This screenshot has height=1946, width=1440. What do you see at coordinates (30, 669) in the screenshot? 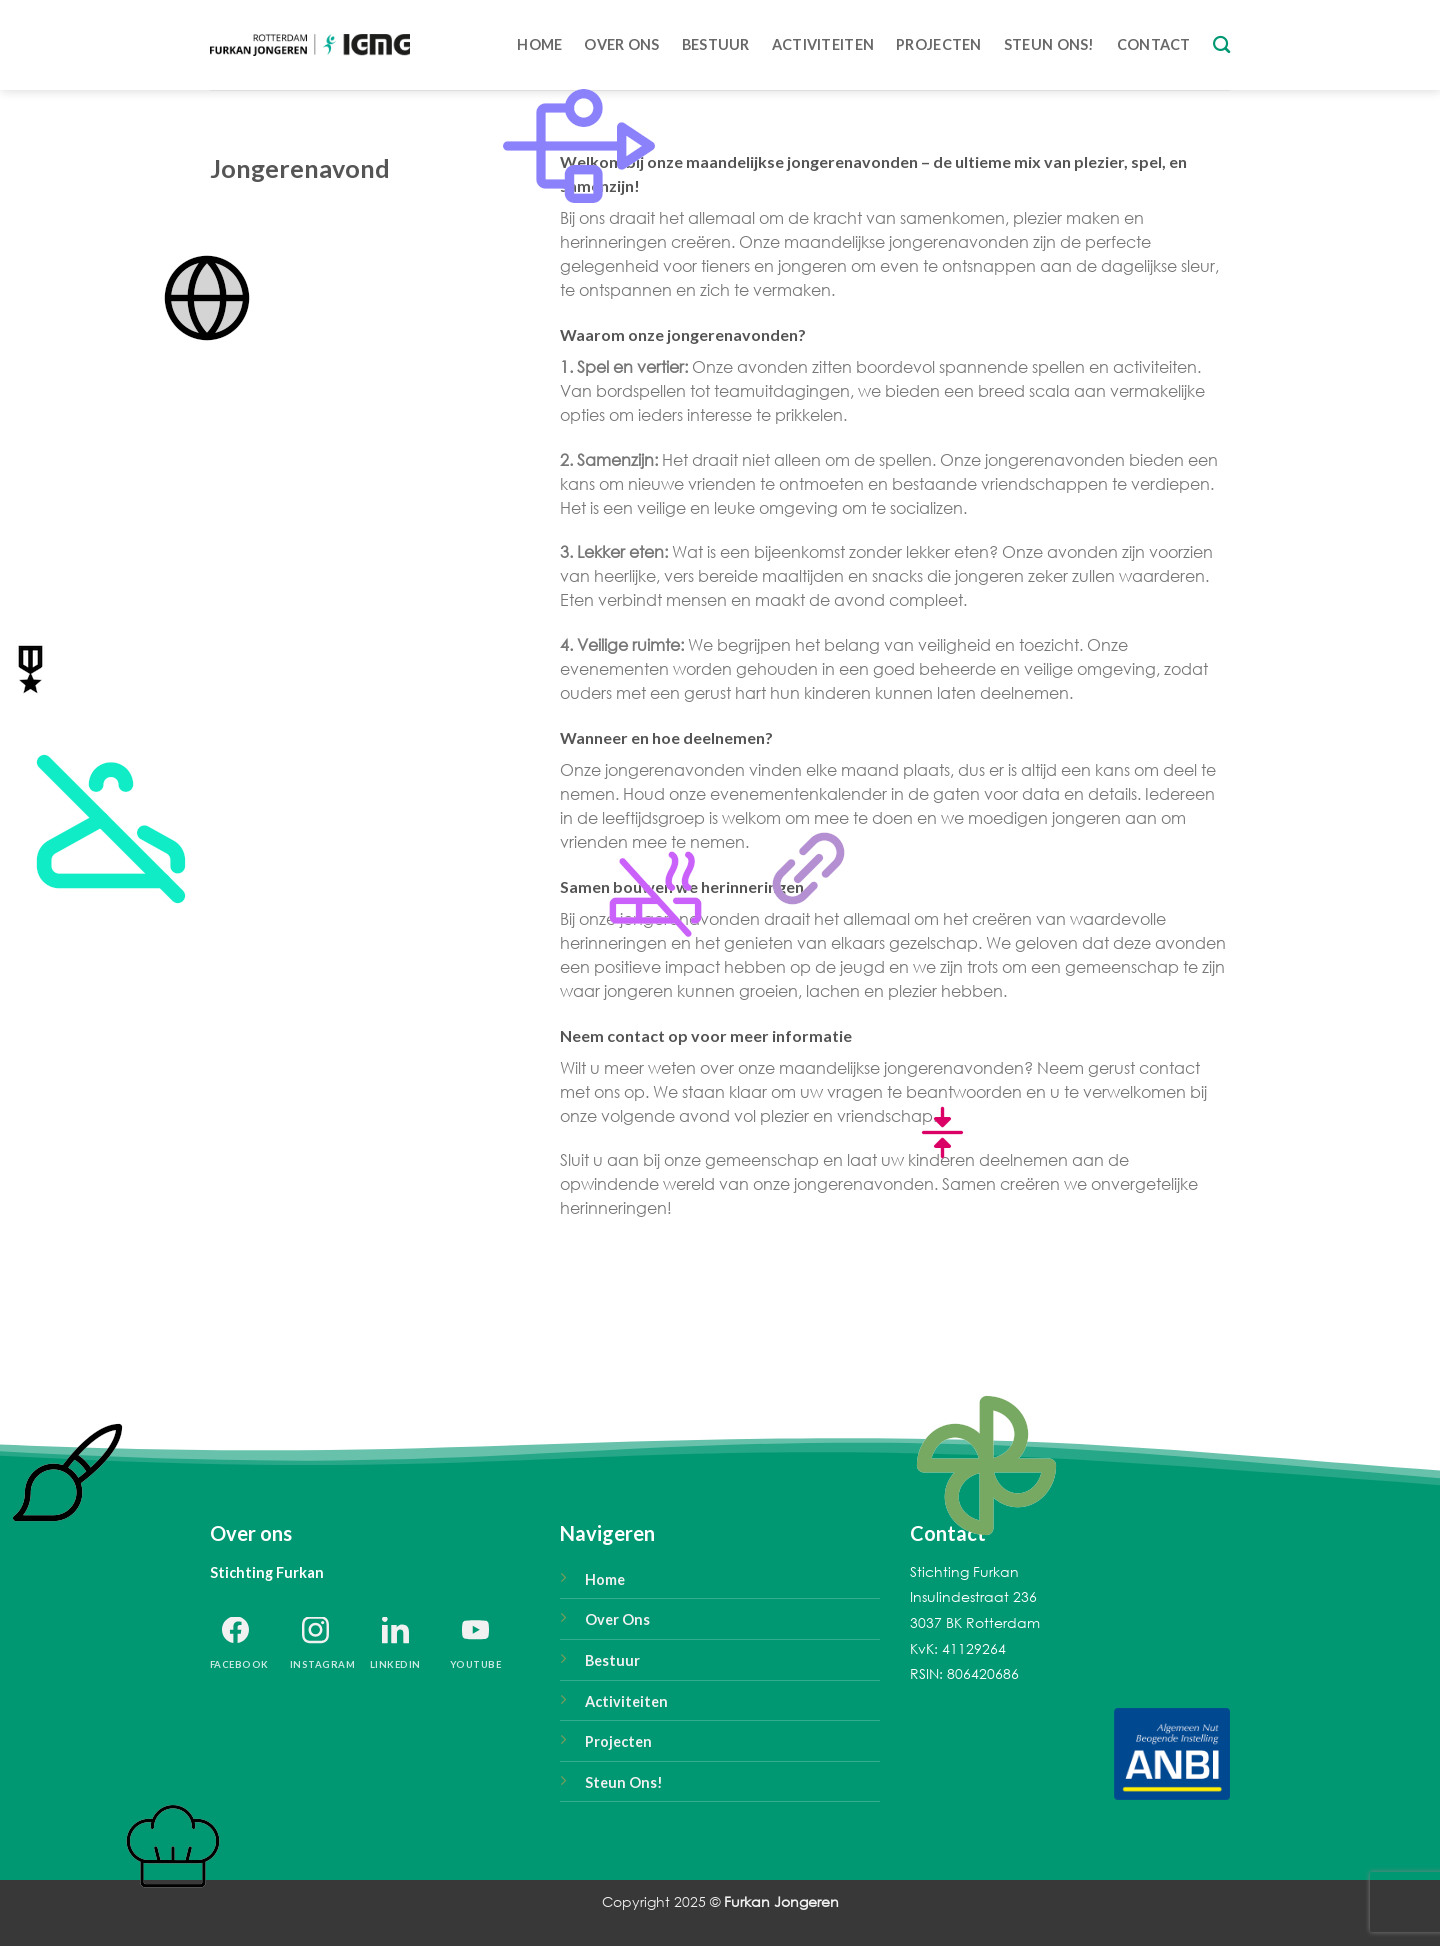
I see `view achievements or awards` at bounding box center [30, 669].